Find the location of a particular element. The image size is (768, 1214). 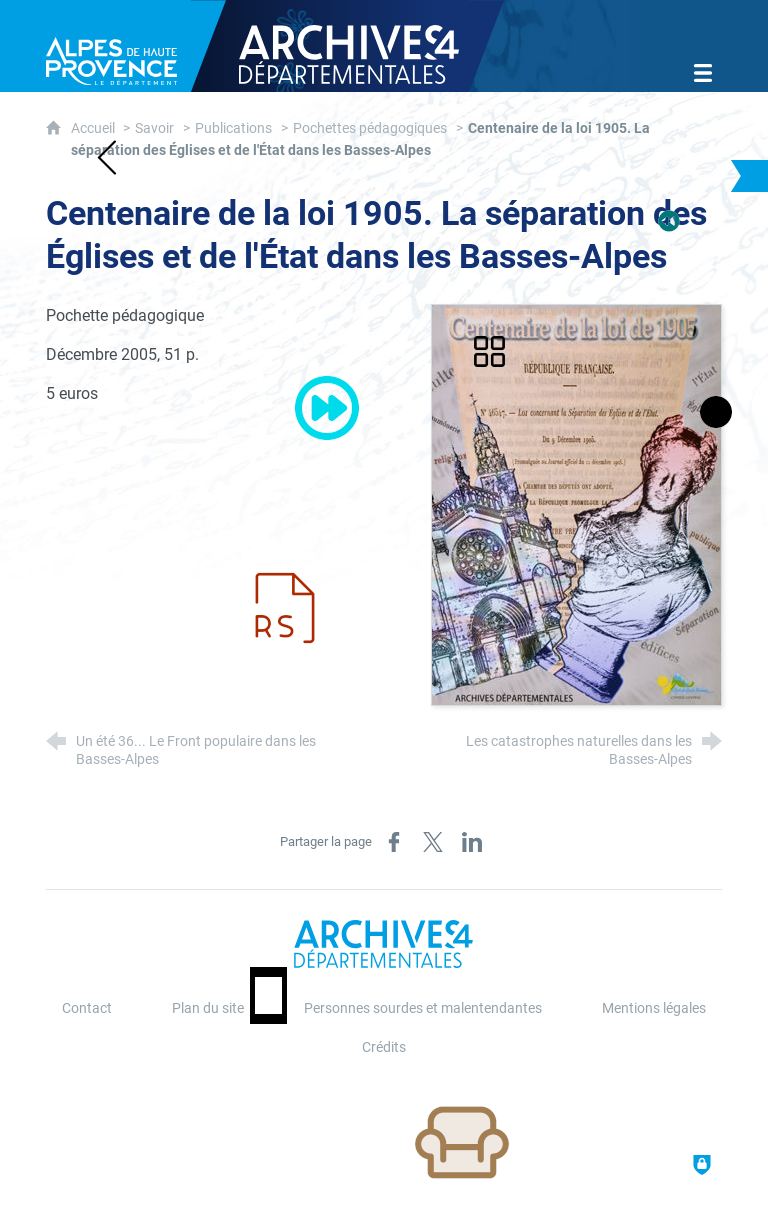

browse furniture or home decor items is located at coordinates (462, 1144).